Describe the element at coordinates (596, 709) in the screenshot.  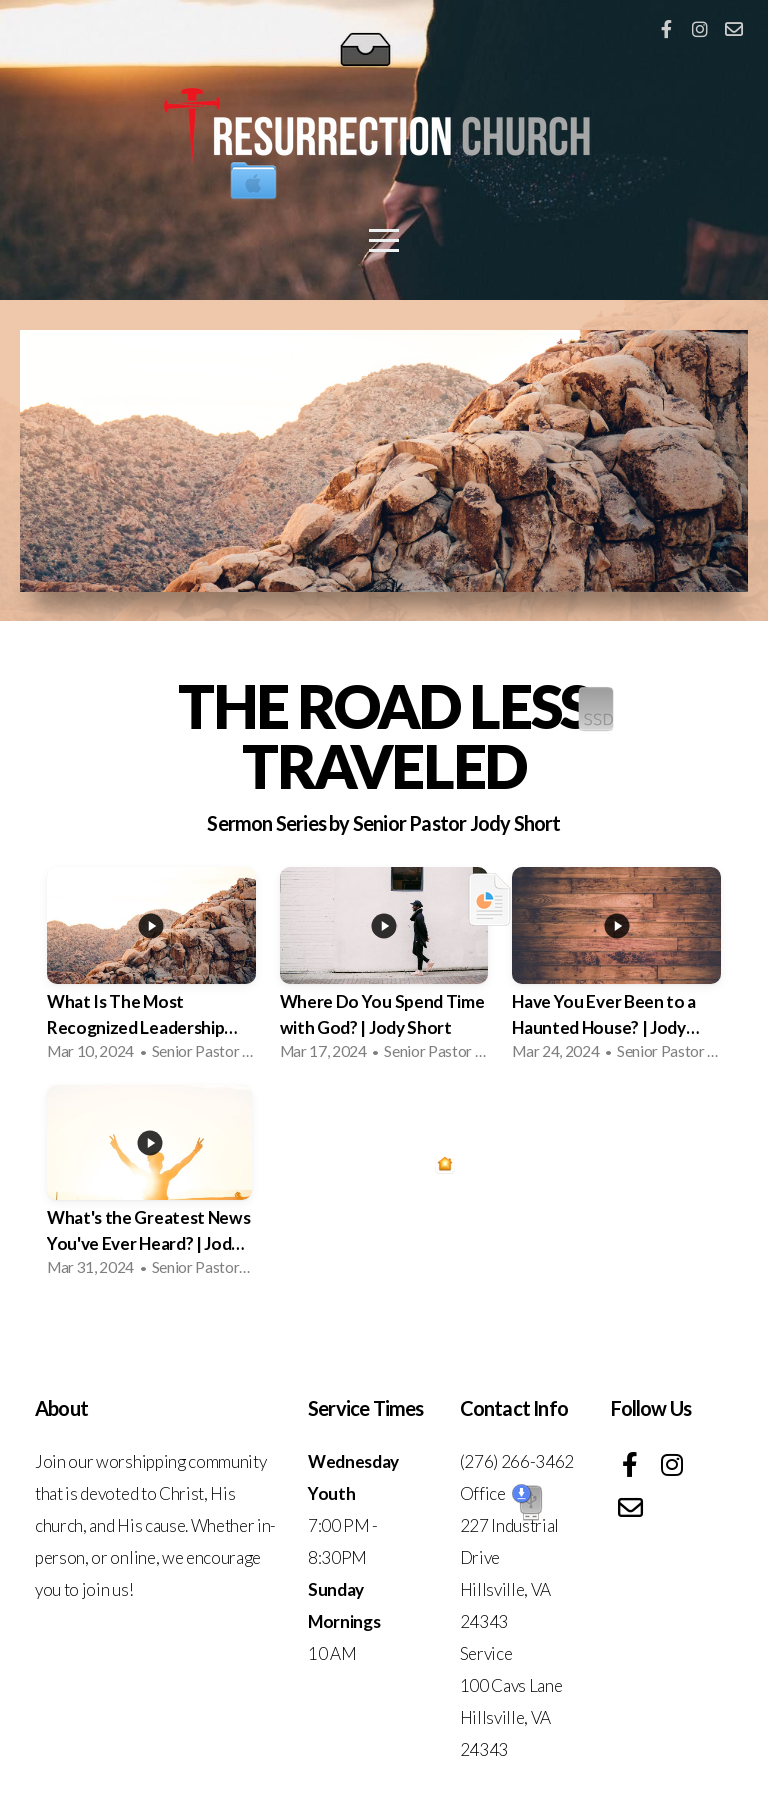
I see `indicates a solid state drive (SSD) storage device` at that location.